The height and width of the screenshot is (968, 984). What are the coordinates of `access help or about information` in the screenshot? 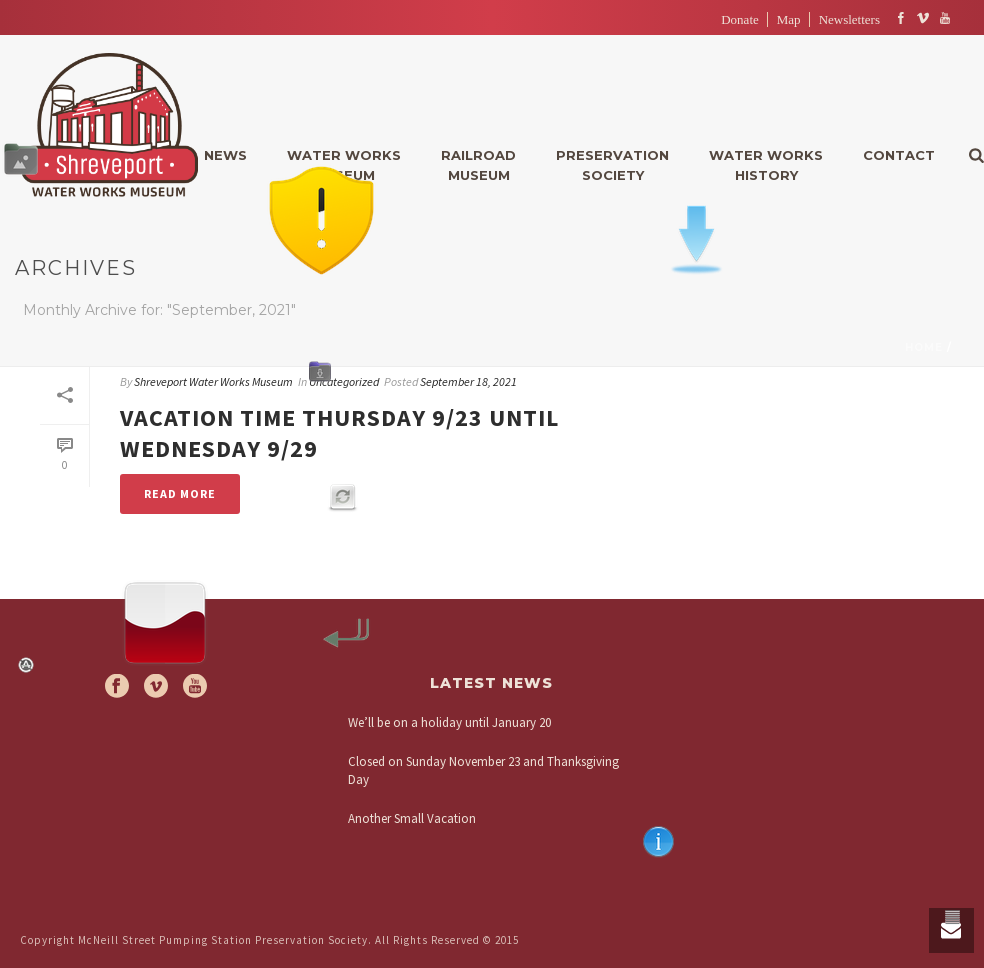 It's located at (658, 841).